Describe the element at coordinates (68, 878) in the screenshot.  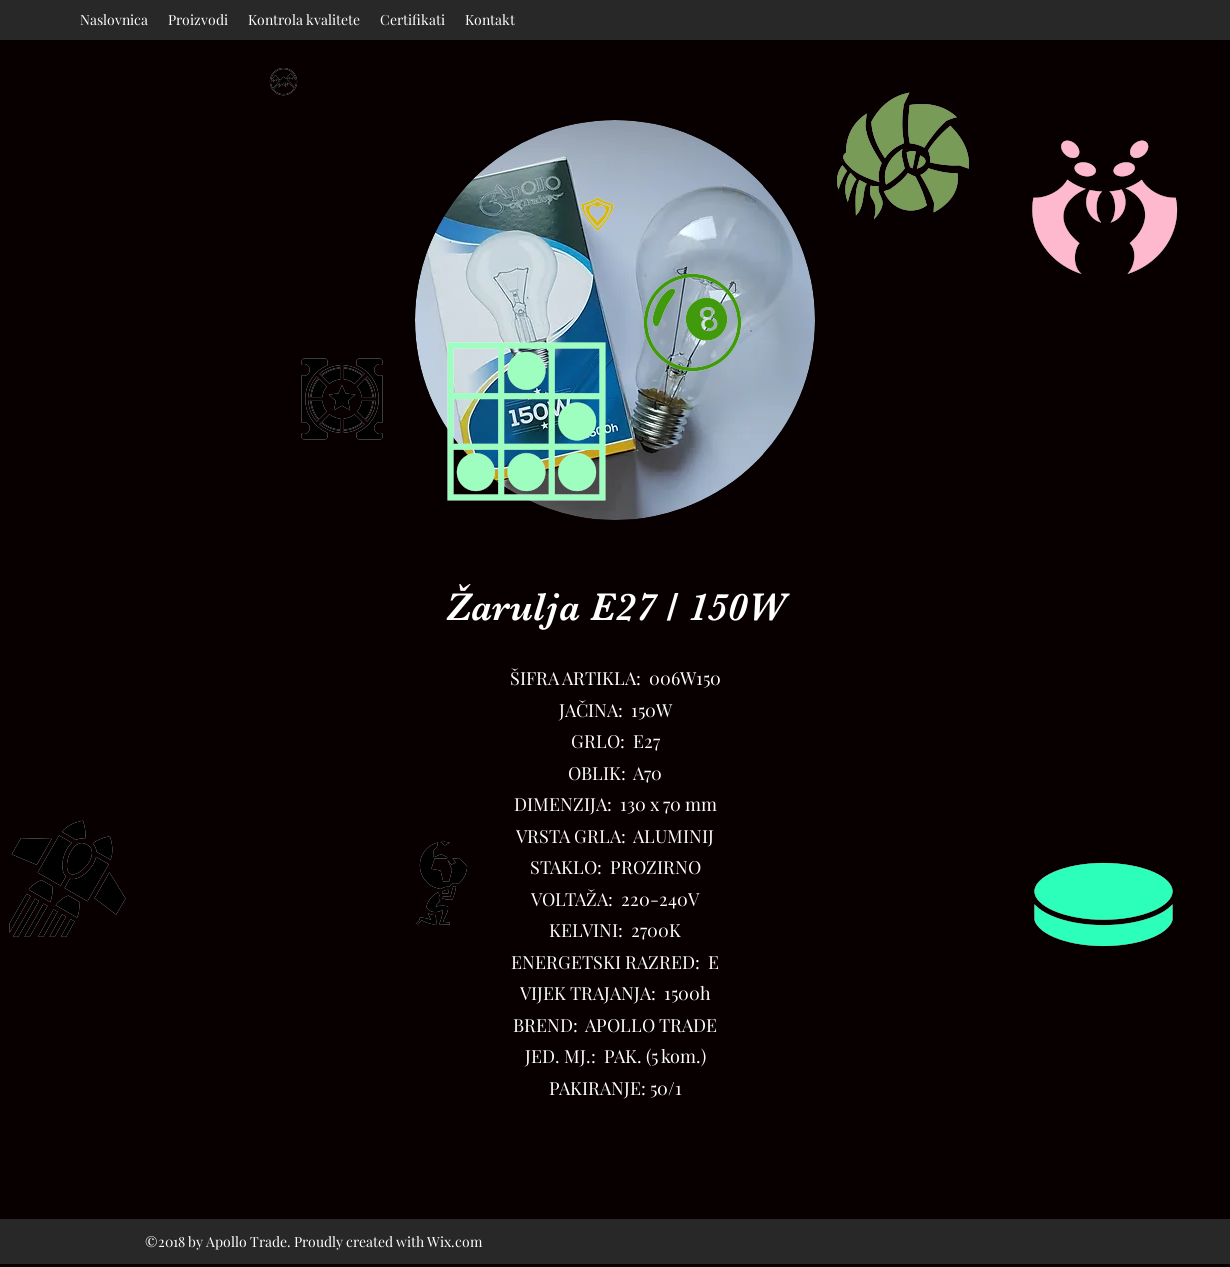
I see `activate jetpack or boost ability` at that location.